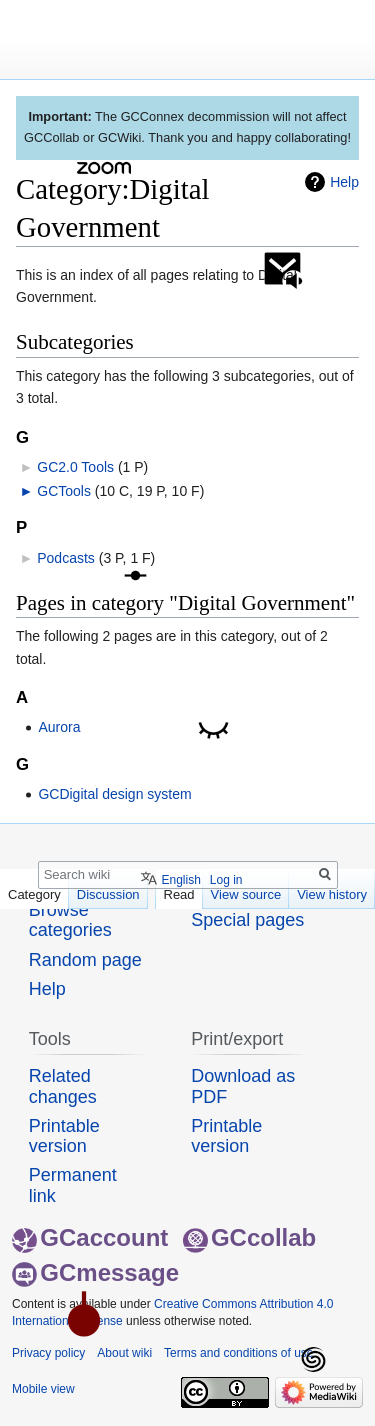  Describe the element at coordinates (104, 168) in the screenshot. I see `open Zoom video conferencing app` at that location.